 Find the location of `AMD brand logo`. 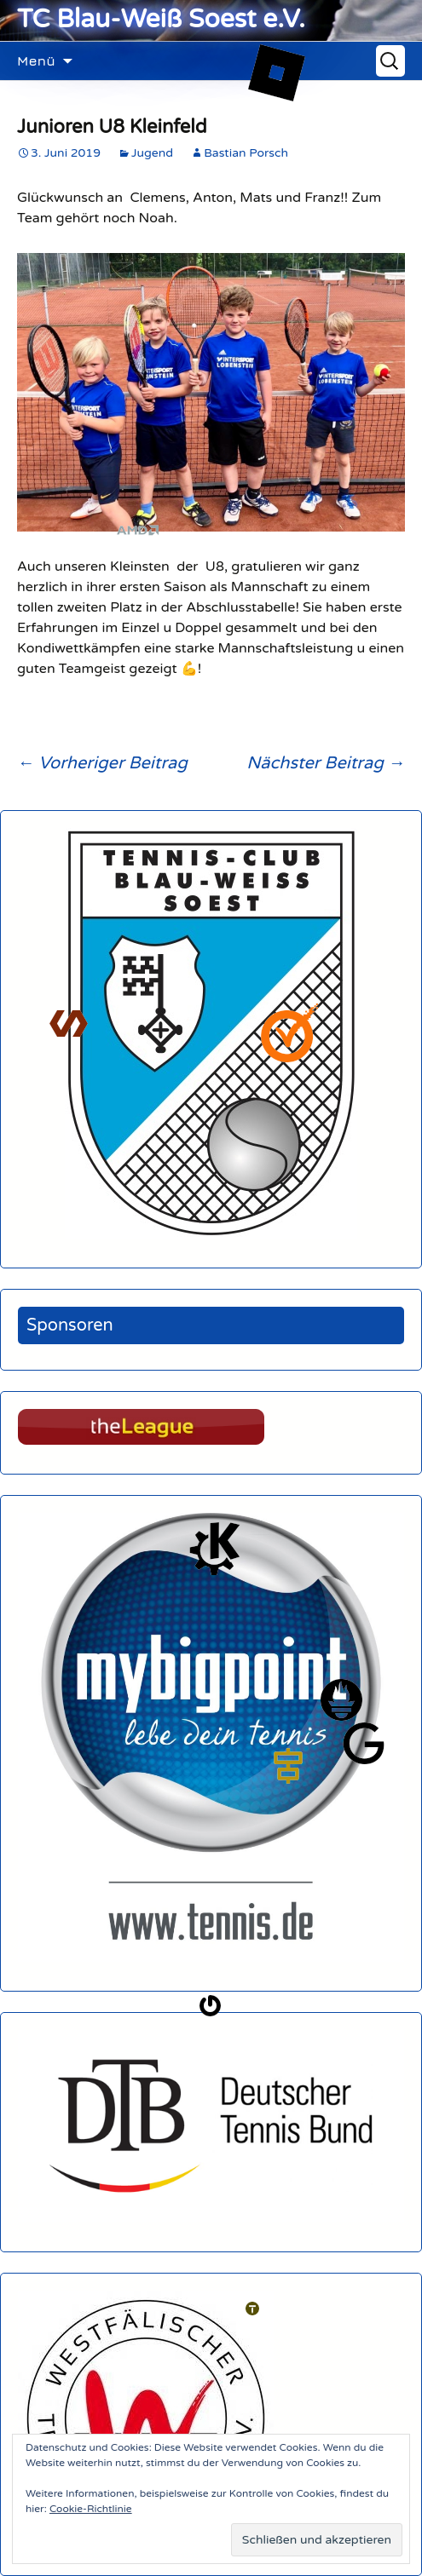

AMD brand logo is located at coordinates (137, 530).